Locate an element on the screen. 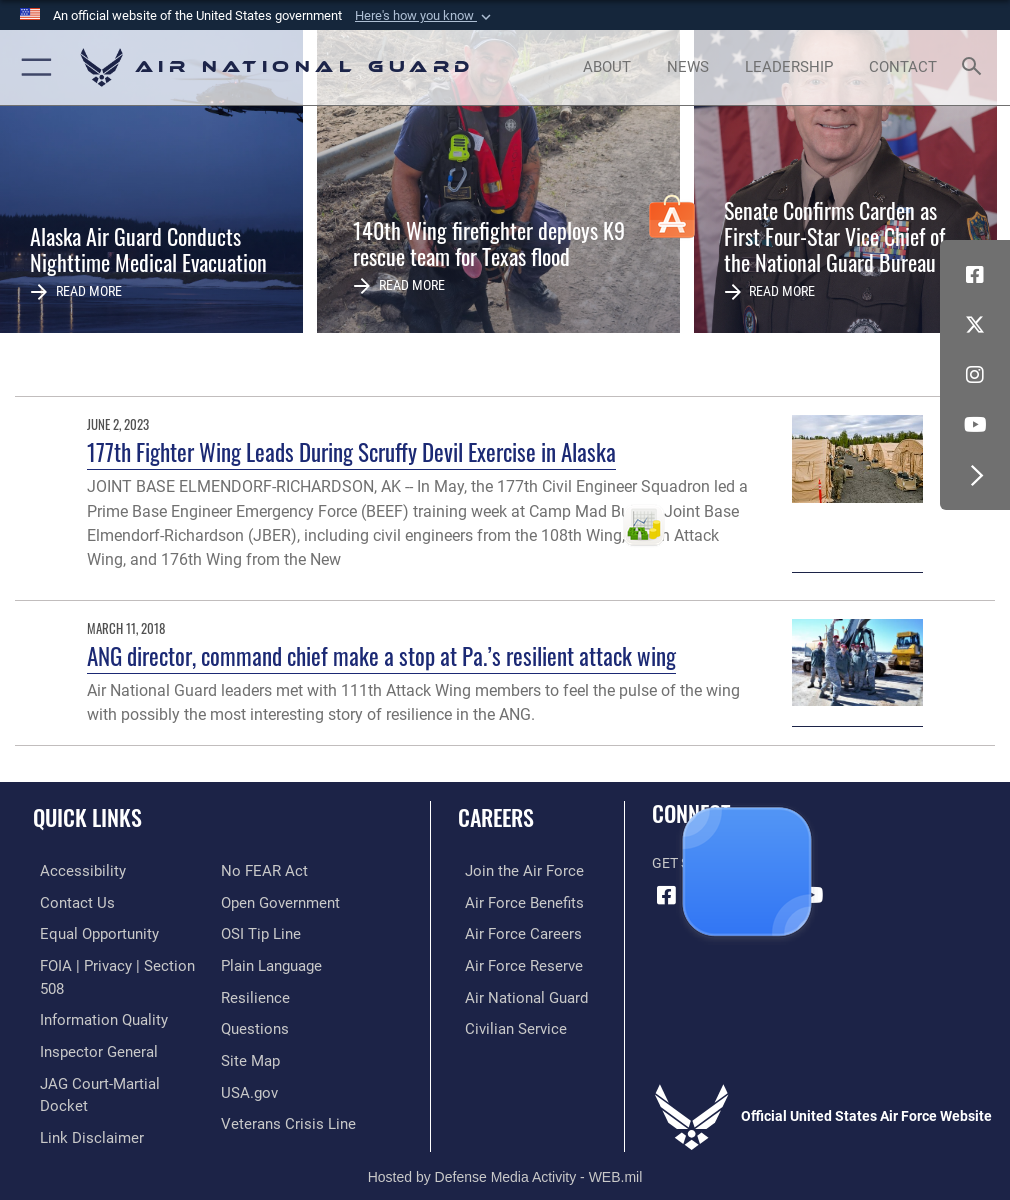 The image size is (1010, 1200). open the ubuntu software center is located at coordinates (672, 220).